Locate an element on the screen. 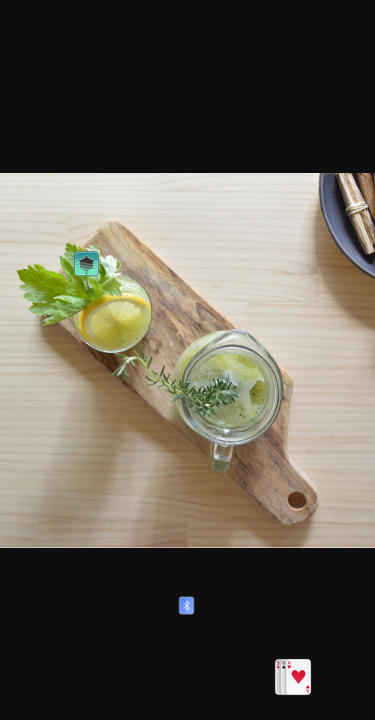  open solitaire card game is located at coordinates (293, 677).